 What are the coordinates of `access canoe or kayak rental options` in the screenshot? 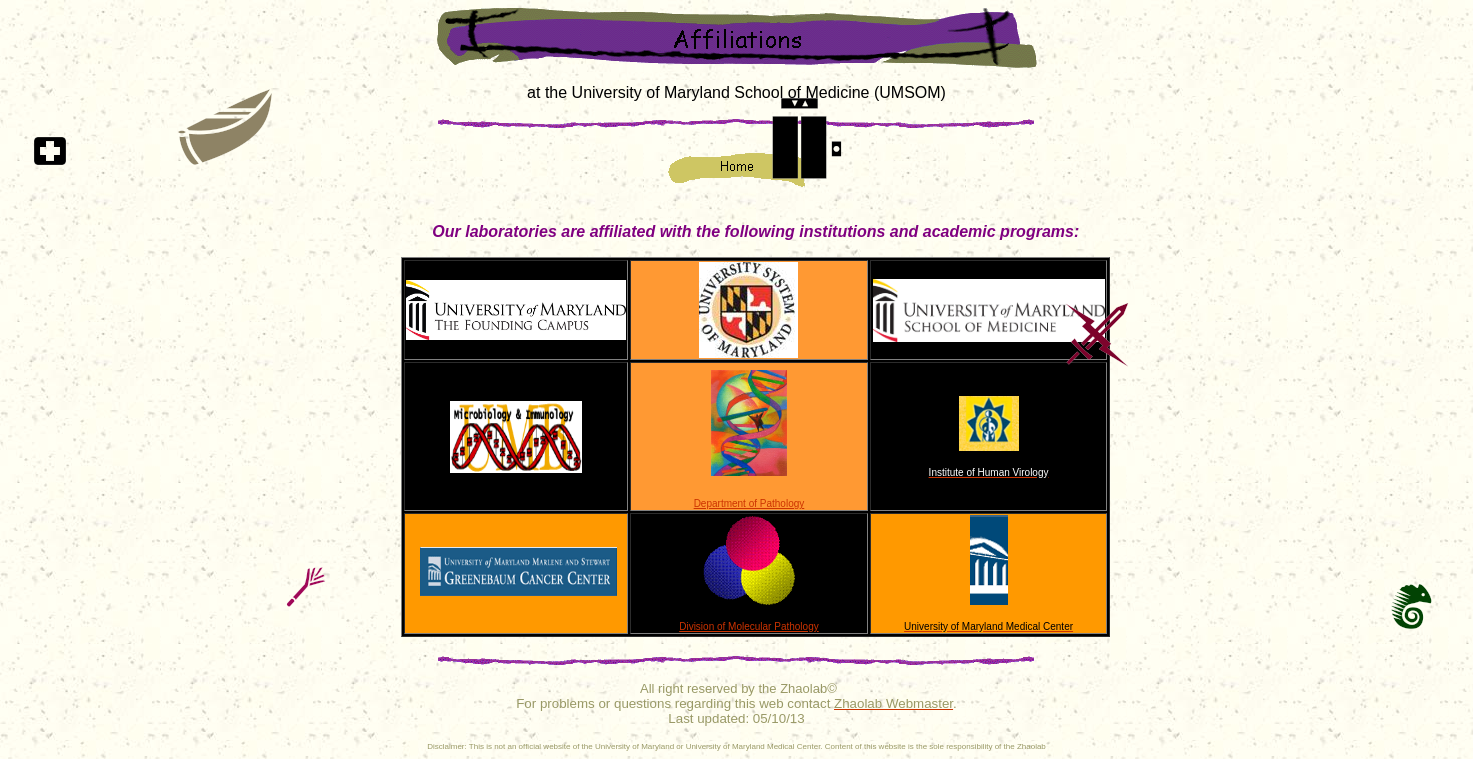 It's located at (225, 127).